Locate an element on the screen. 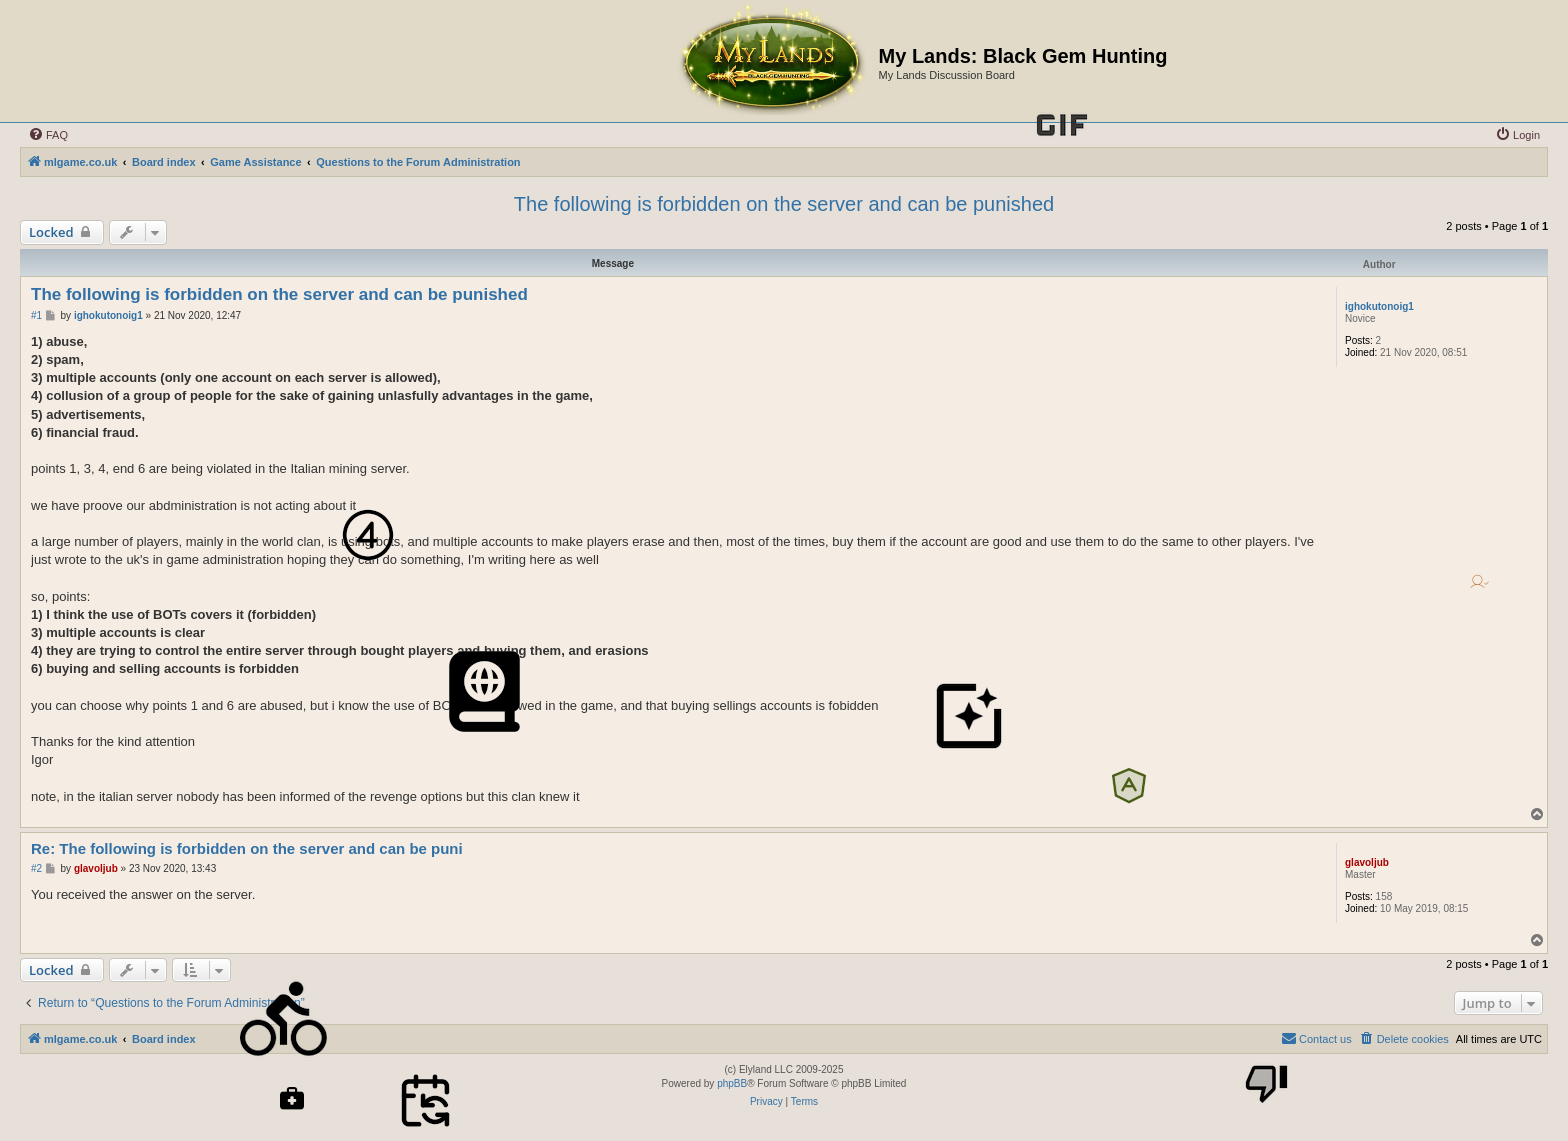  dislike or downvote content is located at coordinates (1266, 1082).